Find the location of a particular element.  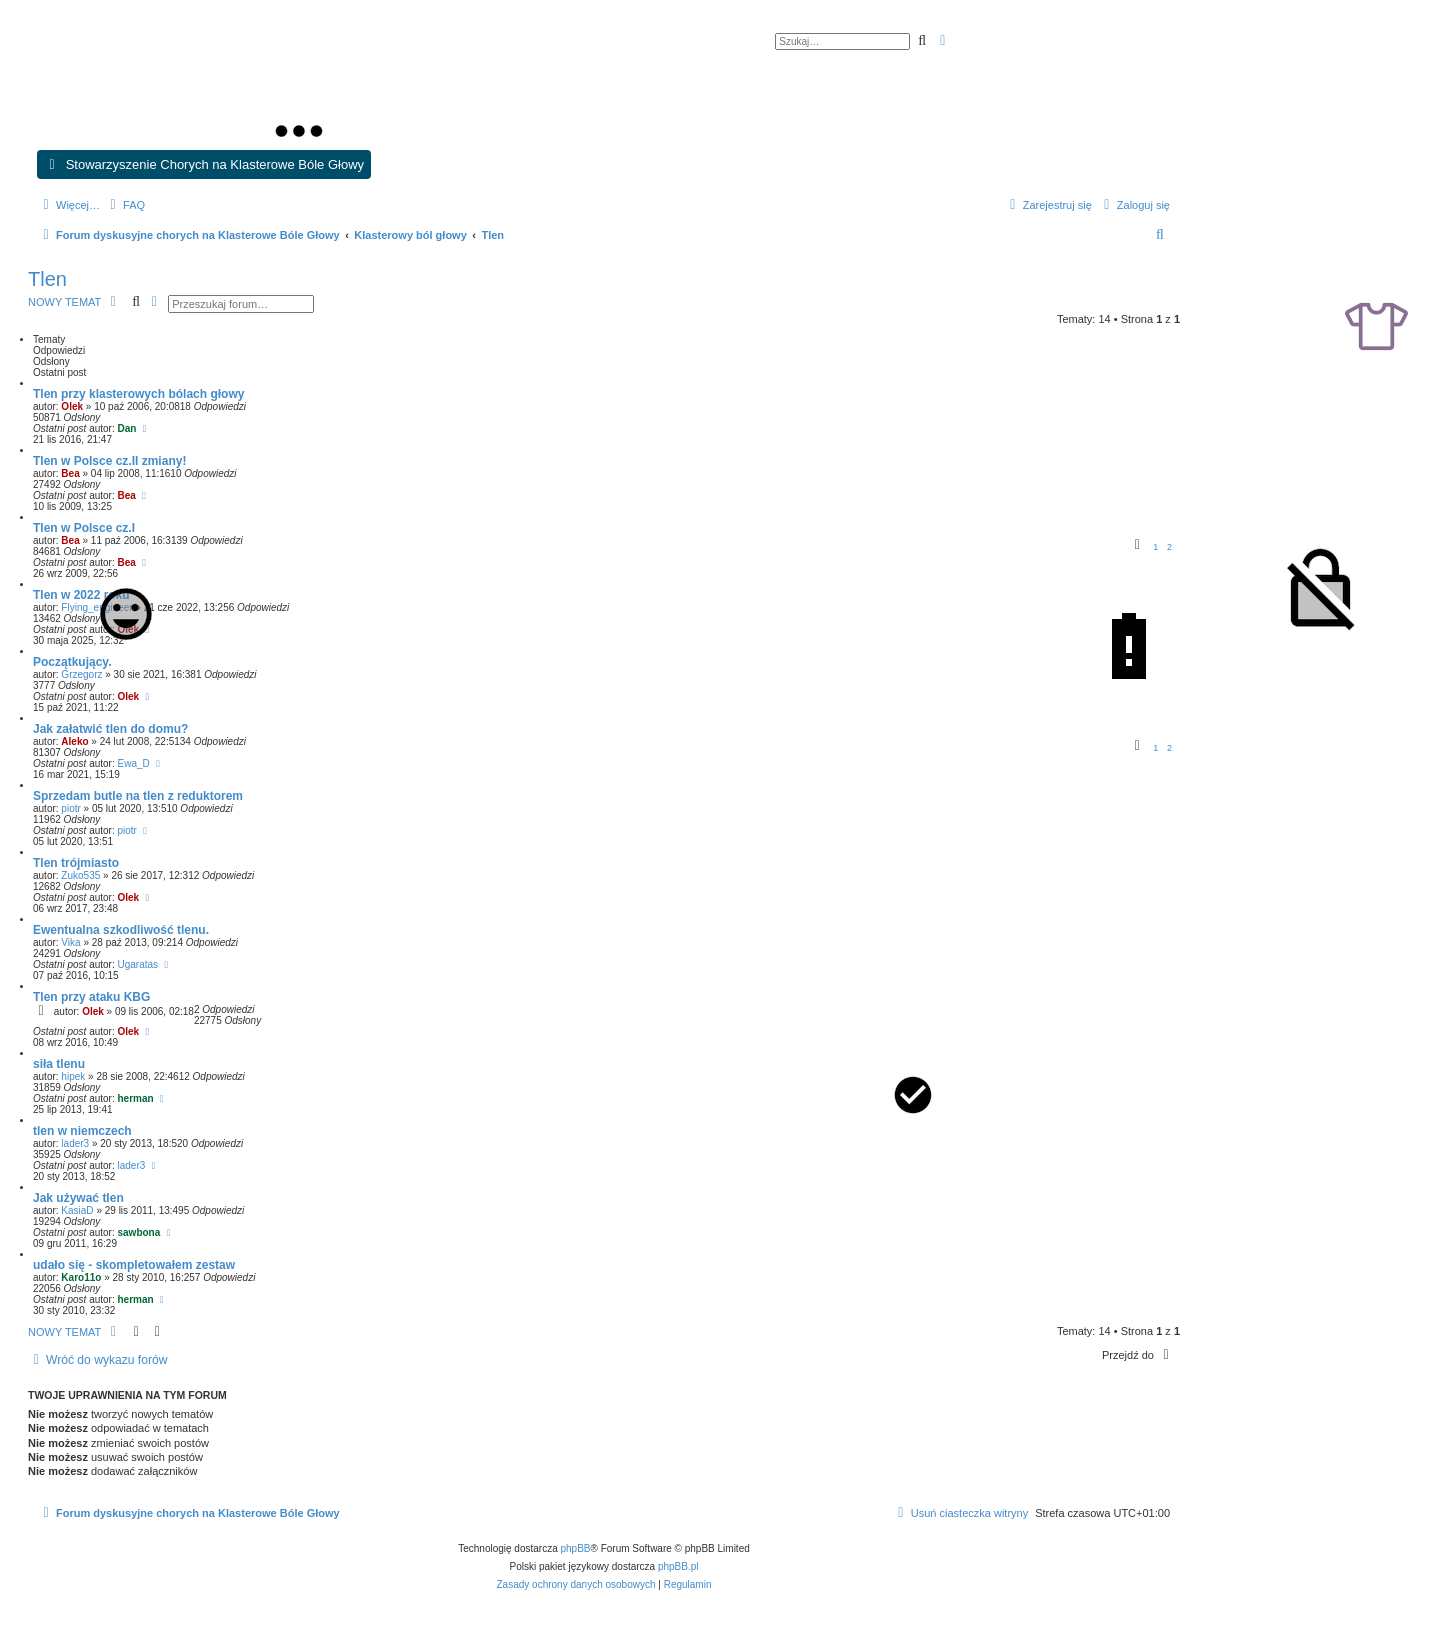

access additional options or actions is located at coordinates (299, 131).